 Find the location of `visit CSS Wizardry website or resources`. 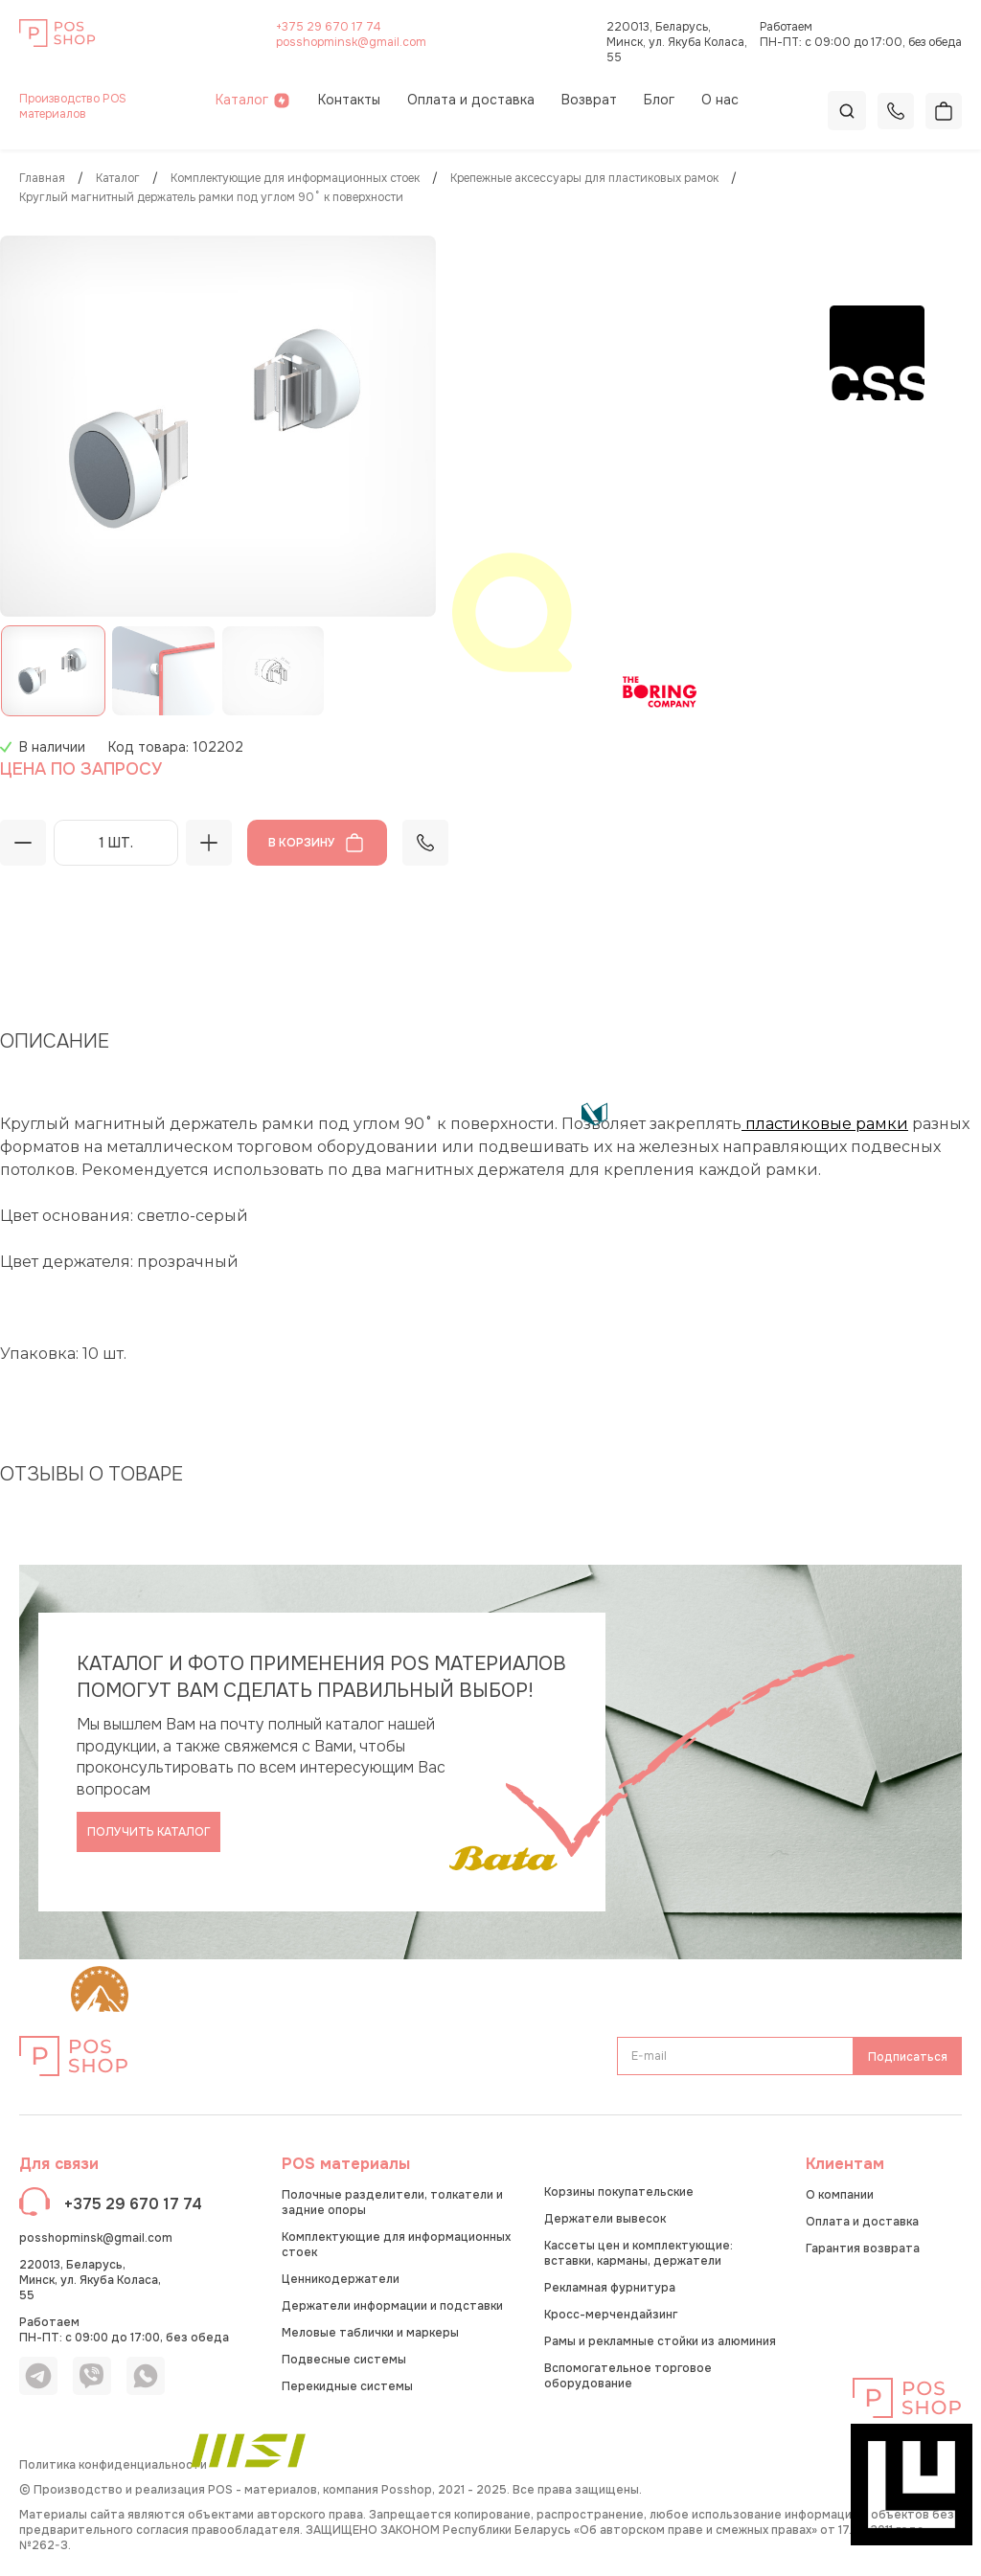

visit CSS Wizardry website or resources is located at coordinates (877, 352).